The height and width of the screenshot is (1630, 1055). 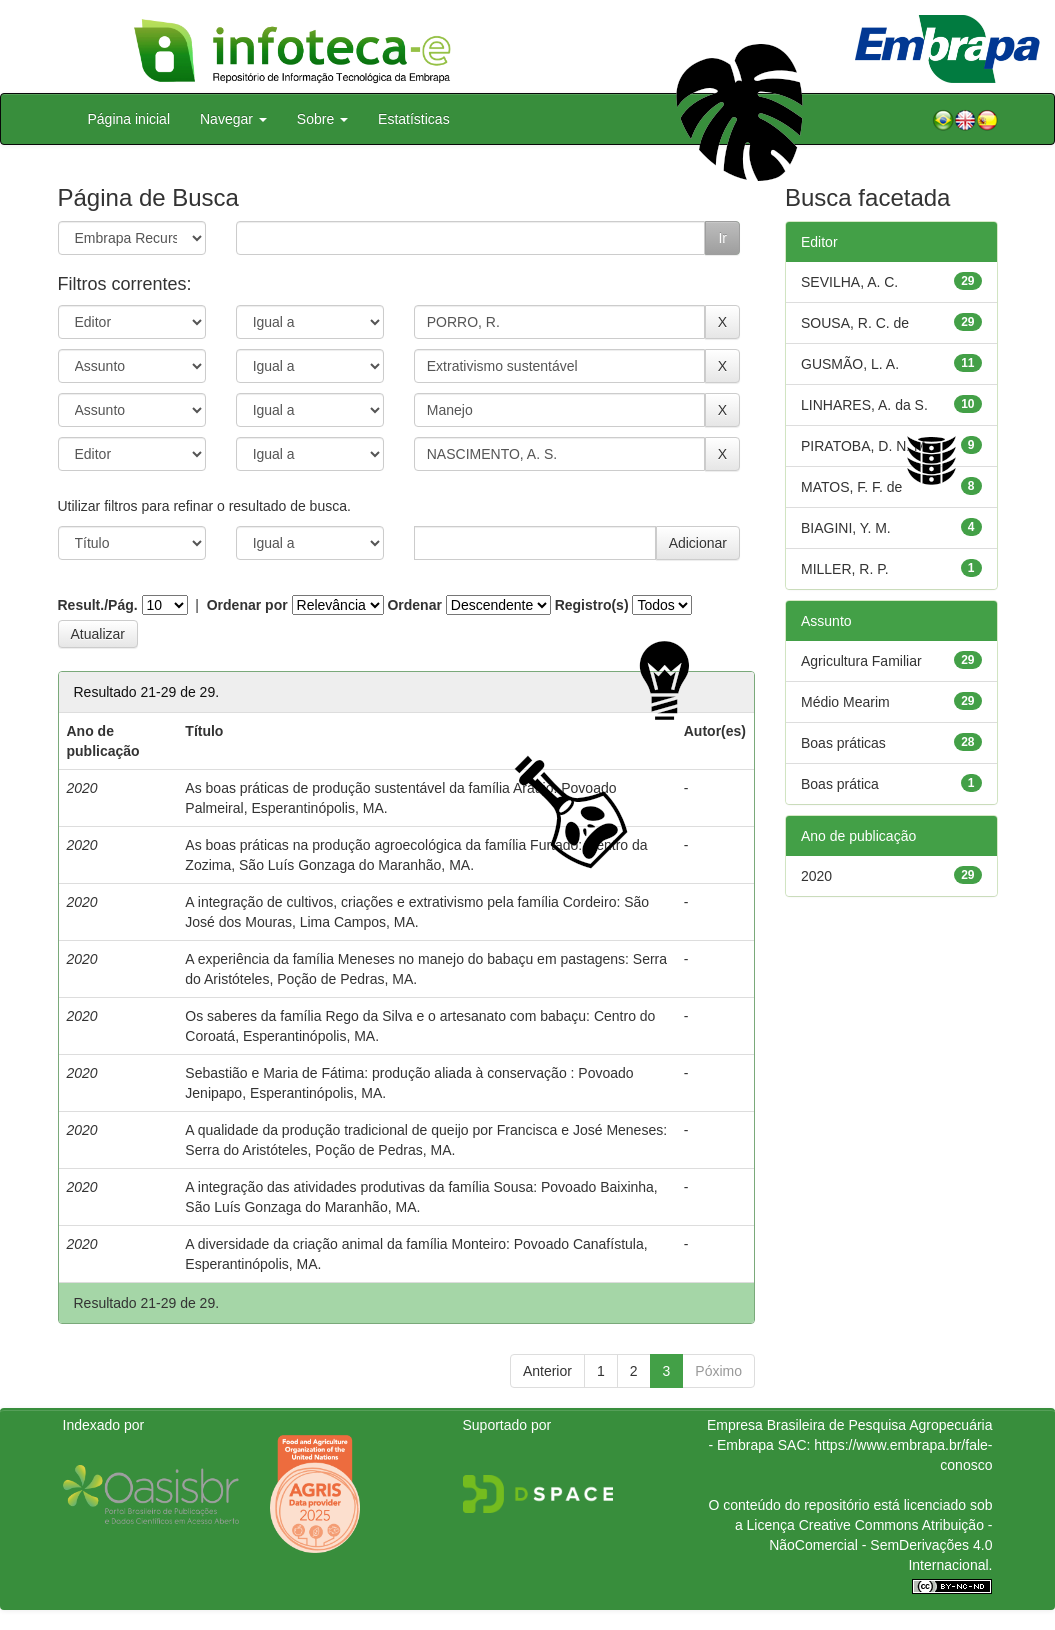 What do you see at coordinates (571, 812) in the screenshot?
I see `use a madness potion on your character` at bounding box center [571, 812].